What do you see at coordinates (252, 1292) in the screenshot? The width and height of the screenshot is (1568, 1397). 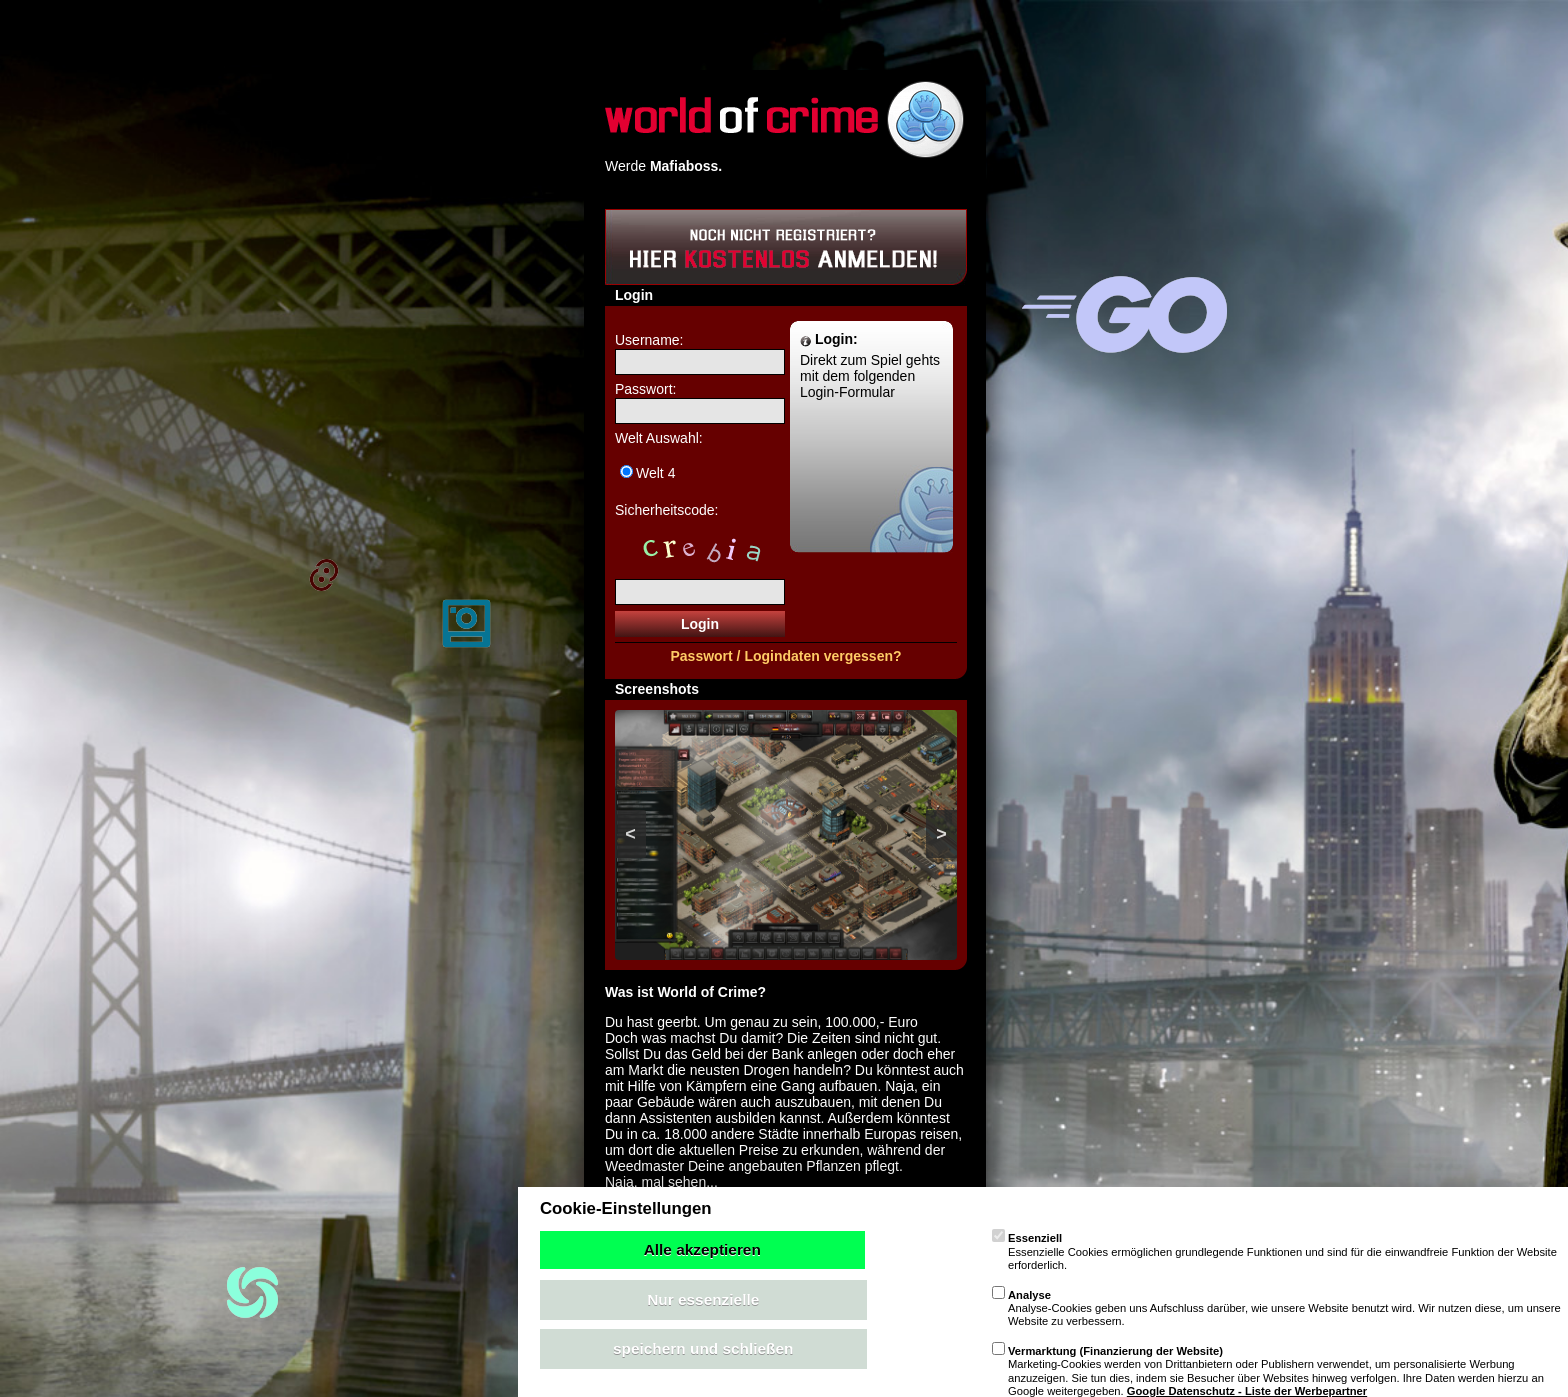 I see `open the sololearn app` at bounding box center [252, 1292].